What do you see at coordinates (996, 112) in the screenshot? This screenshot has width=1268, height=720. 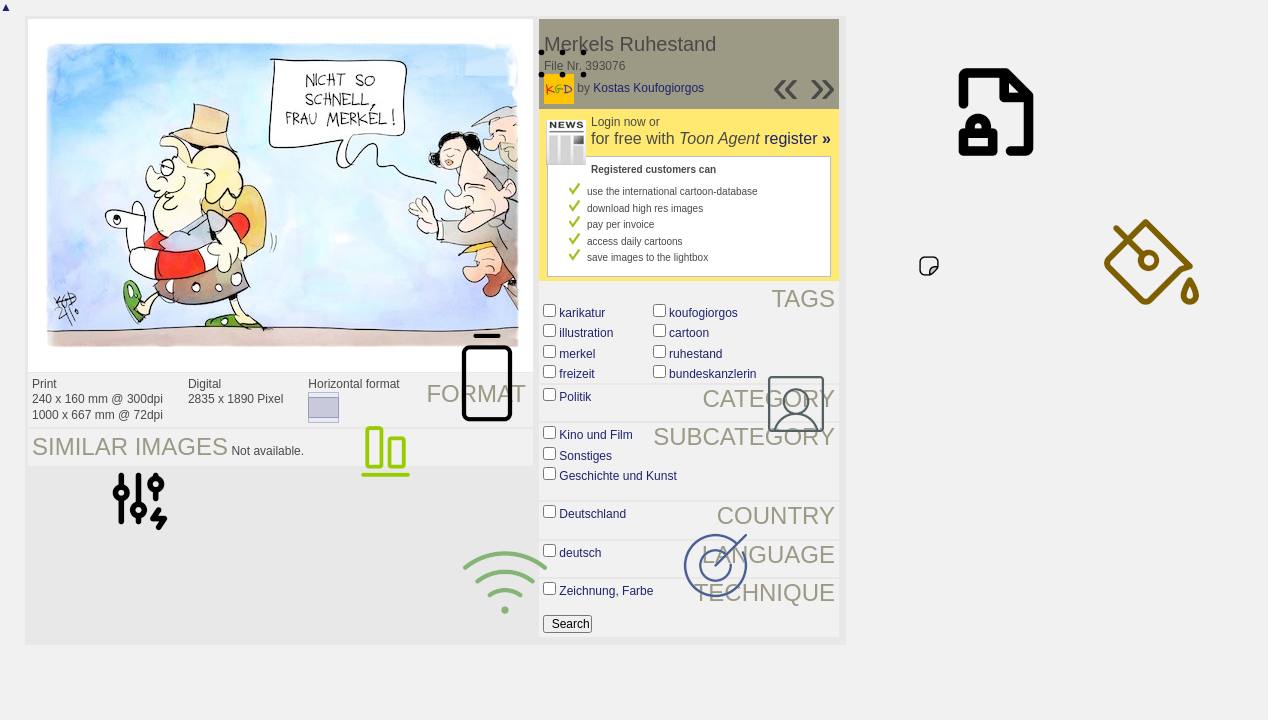 I see `a locked or protected file` at bounding box center [996, 112].